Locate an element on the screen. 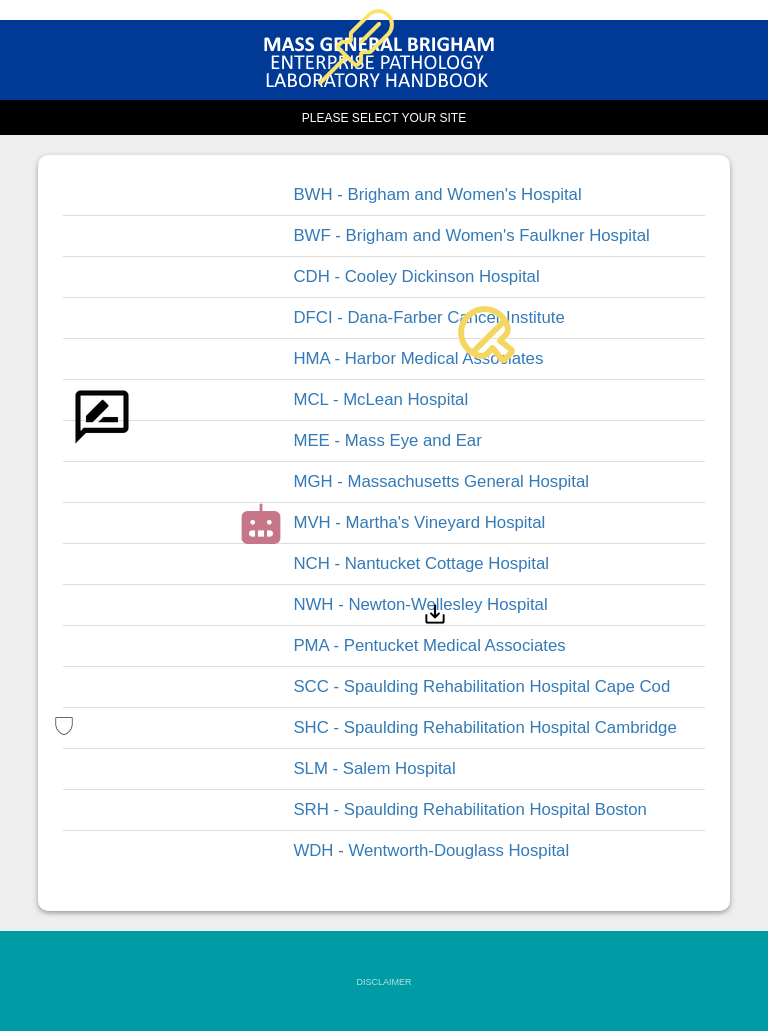 Image resolution: width=768 pixels, height=1031 pixels. access ping pong or table tennis game is located at coordinates (485, 333).